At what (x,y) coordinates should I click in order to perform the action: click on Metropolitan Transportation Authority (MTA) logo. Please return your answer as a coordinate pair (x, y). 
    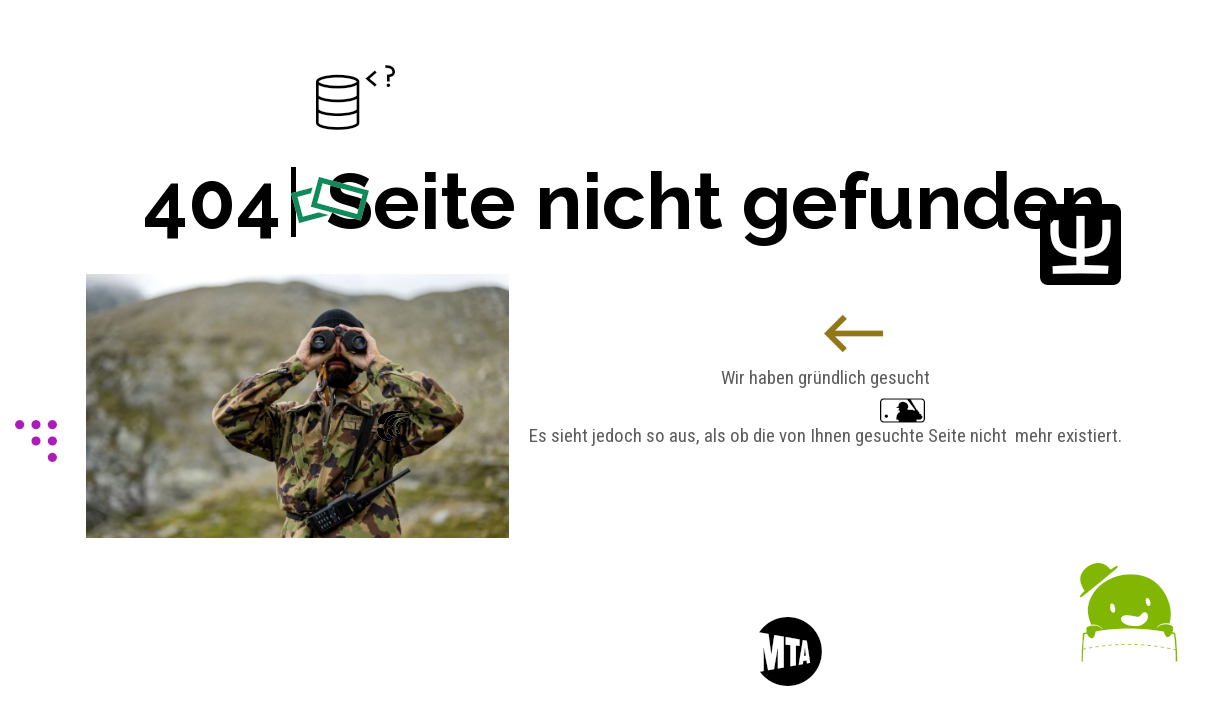
    Looking at the image, I should click on (790, 651).